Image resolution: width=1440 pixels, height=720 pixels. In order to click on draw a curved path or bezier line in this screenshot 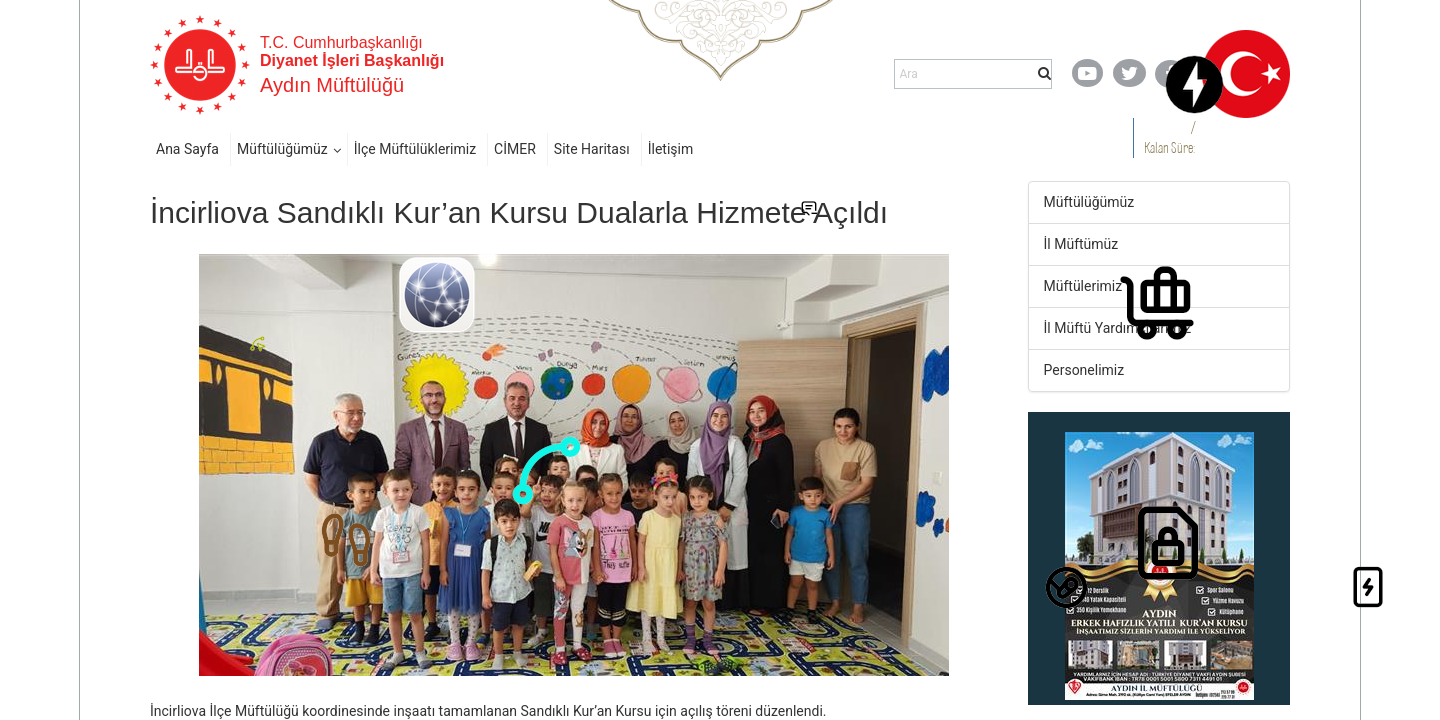, I will do `click(546, 470)`.